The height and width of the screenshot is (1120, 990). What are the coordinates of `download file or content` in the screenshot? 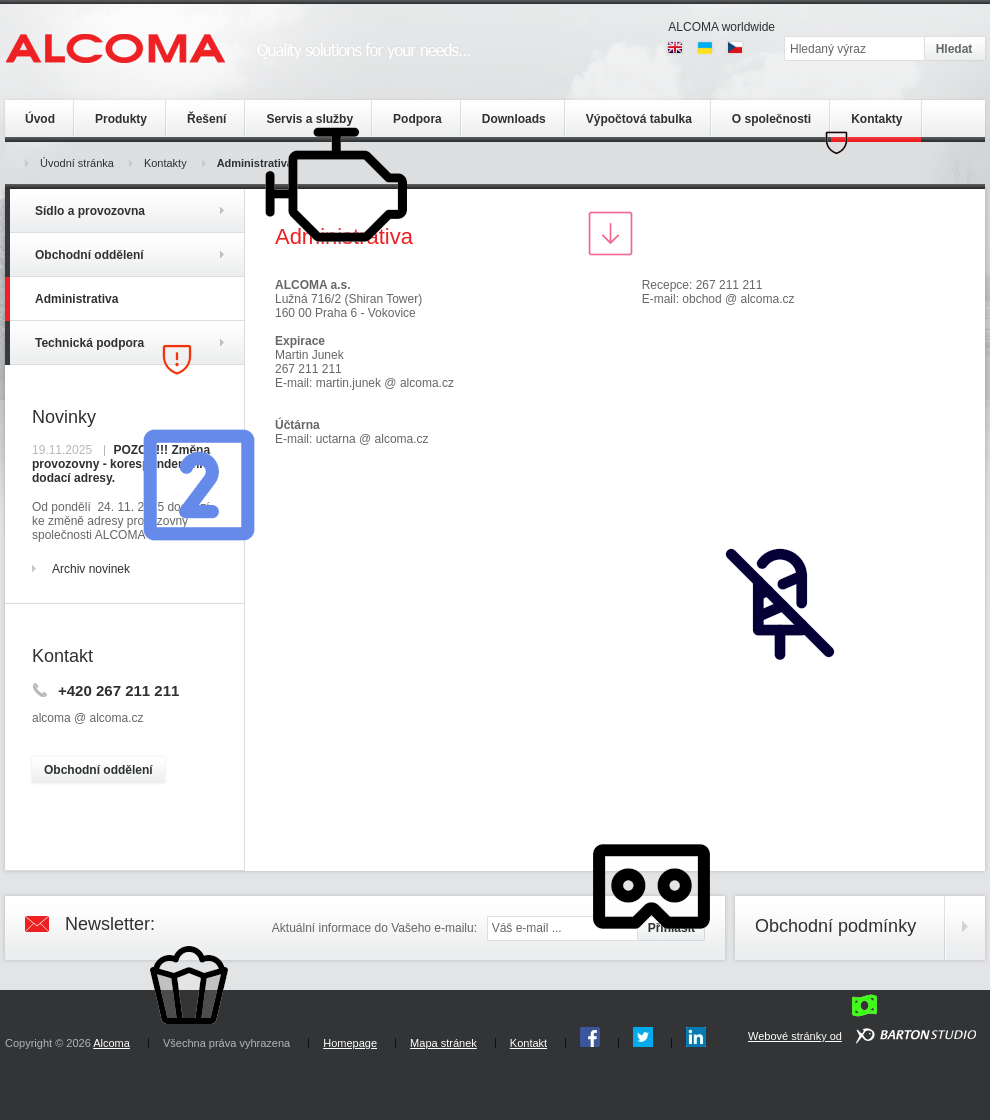 It's located at (610, 233).